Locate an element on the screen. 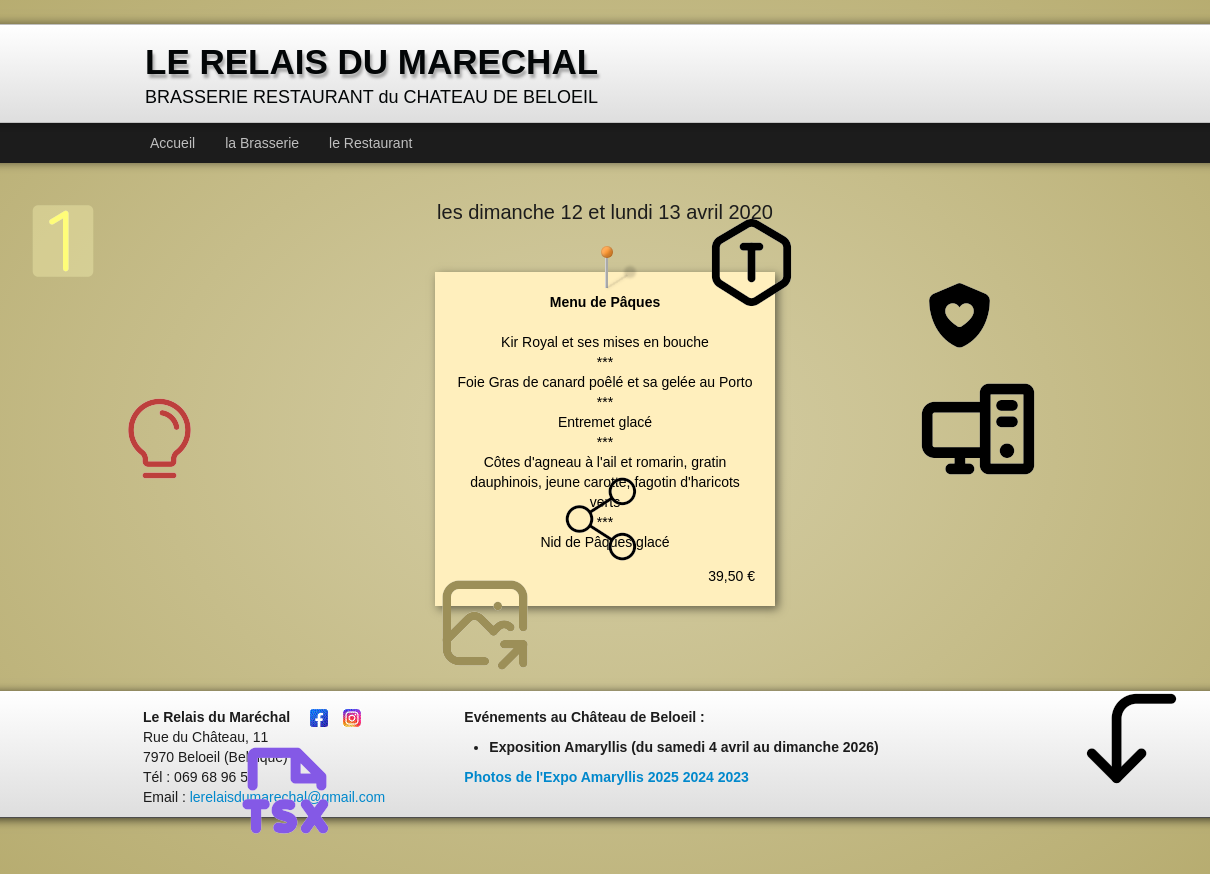 The height and width of the screenshot is (874, 1210). indicates first place or top ranking is located at coordinates (63, 241).